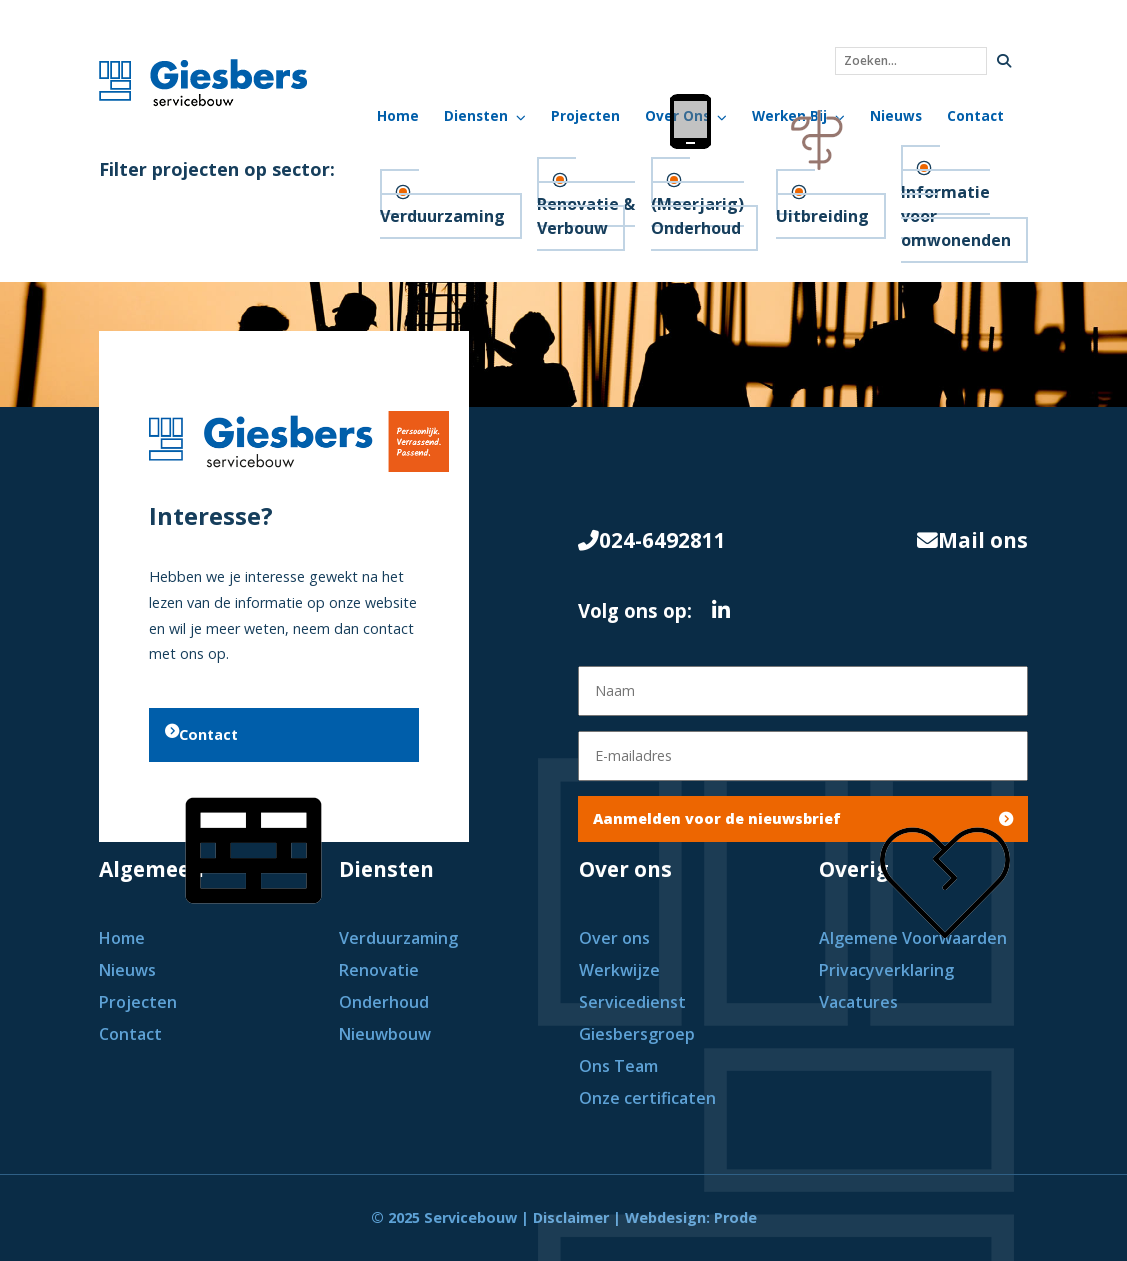  Describe the element at coordinates (945, 878) in the screenshot. I see `unlike or remove from favorites` at that location.